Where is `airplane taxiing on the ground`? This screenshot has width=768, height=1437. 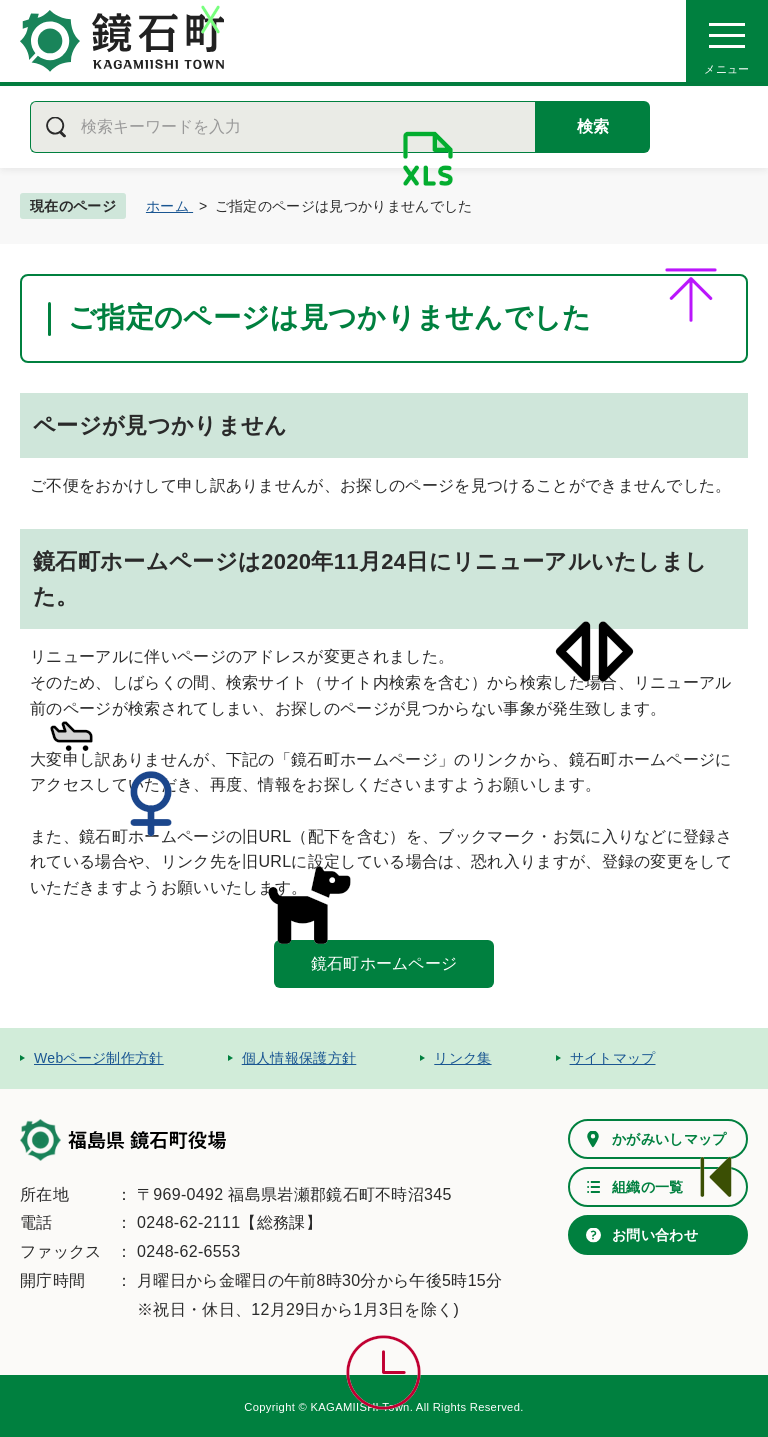 airplane taxiing on the ground is located at coordinates (71, 735).